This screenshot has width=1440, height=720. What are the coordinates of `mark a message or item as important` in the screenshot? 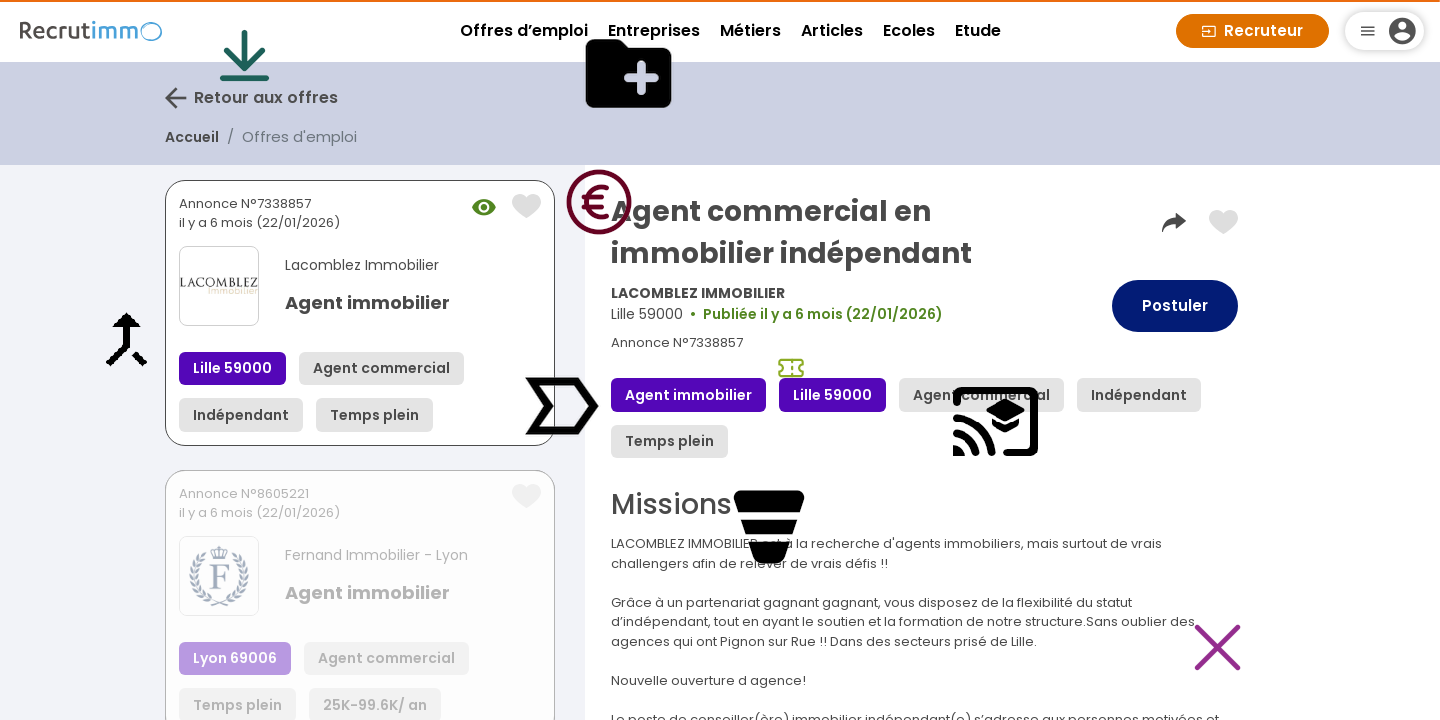 It's located at (562, 406).